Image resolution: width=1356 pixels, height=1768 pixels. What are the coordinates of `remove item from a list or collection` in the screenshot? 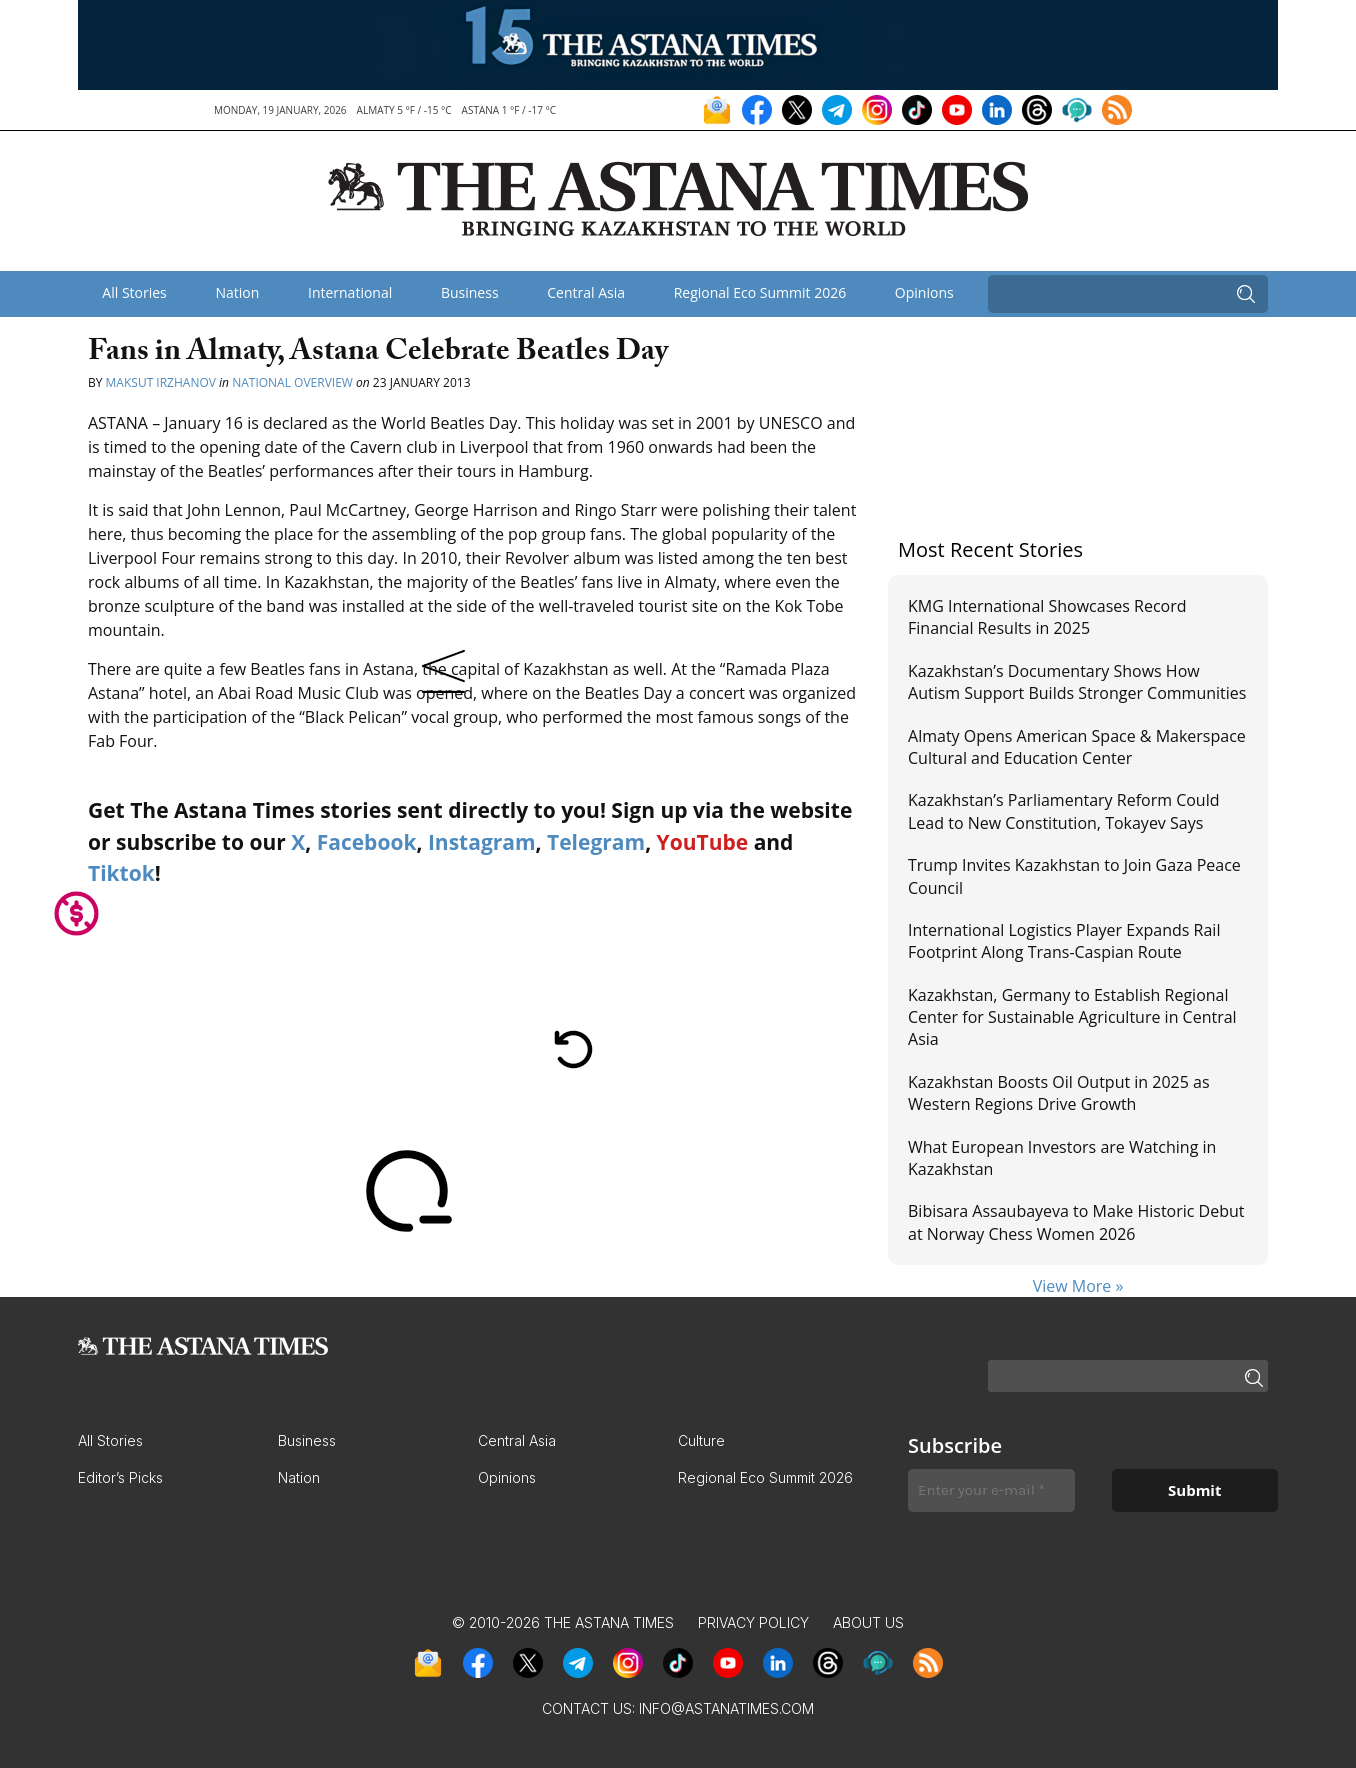 It's located at (407, 1191).